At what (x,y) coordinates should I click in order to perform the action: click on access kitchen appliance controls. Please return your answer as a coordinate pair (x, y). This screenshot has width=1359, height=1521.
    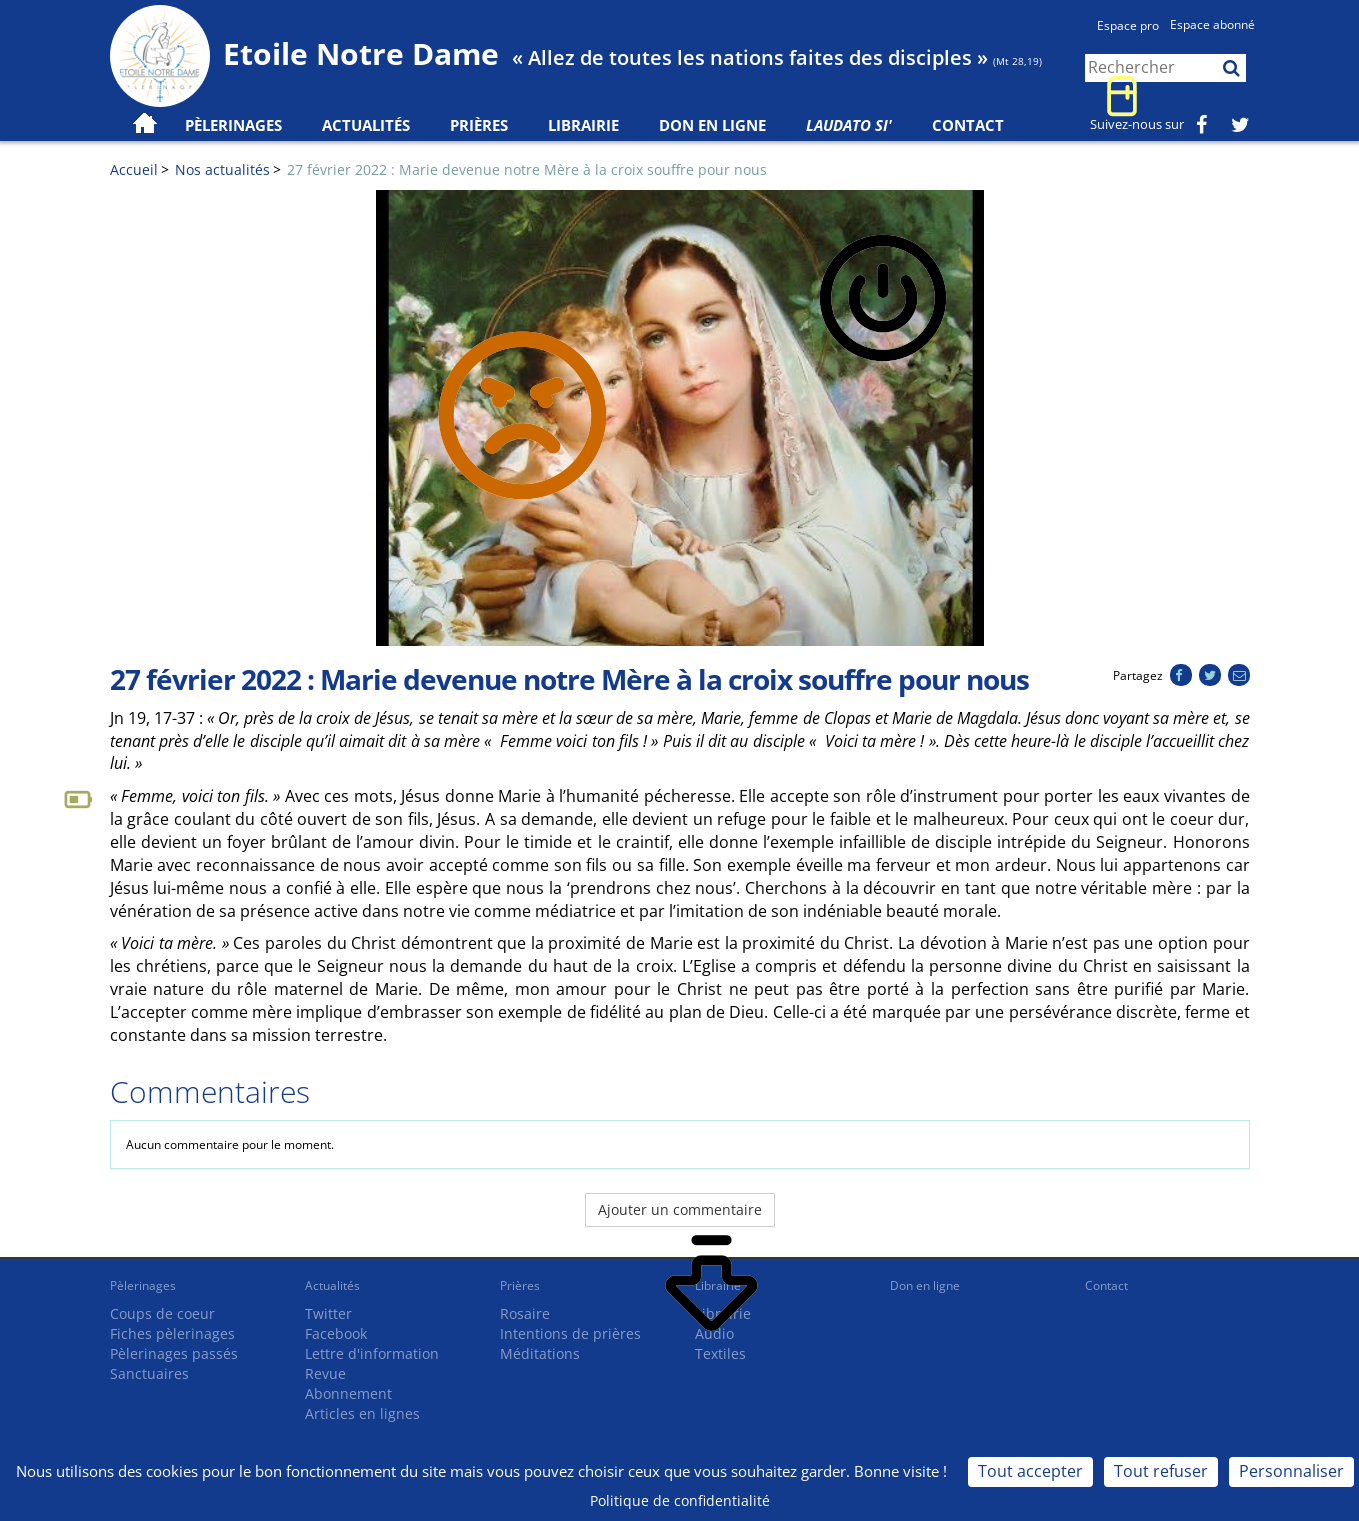
    Looking at the image, I should click on (1122, 96).